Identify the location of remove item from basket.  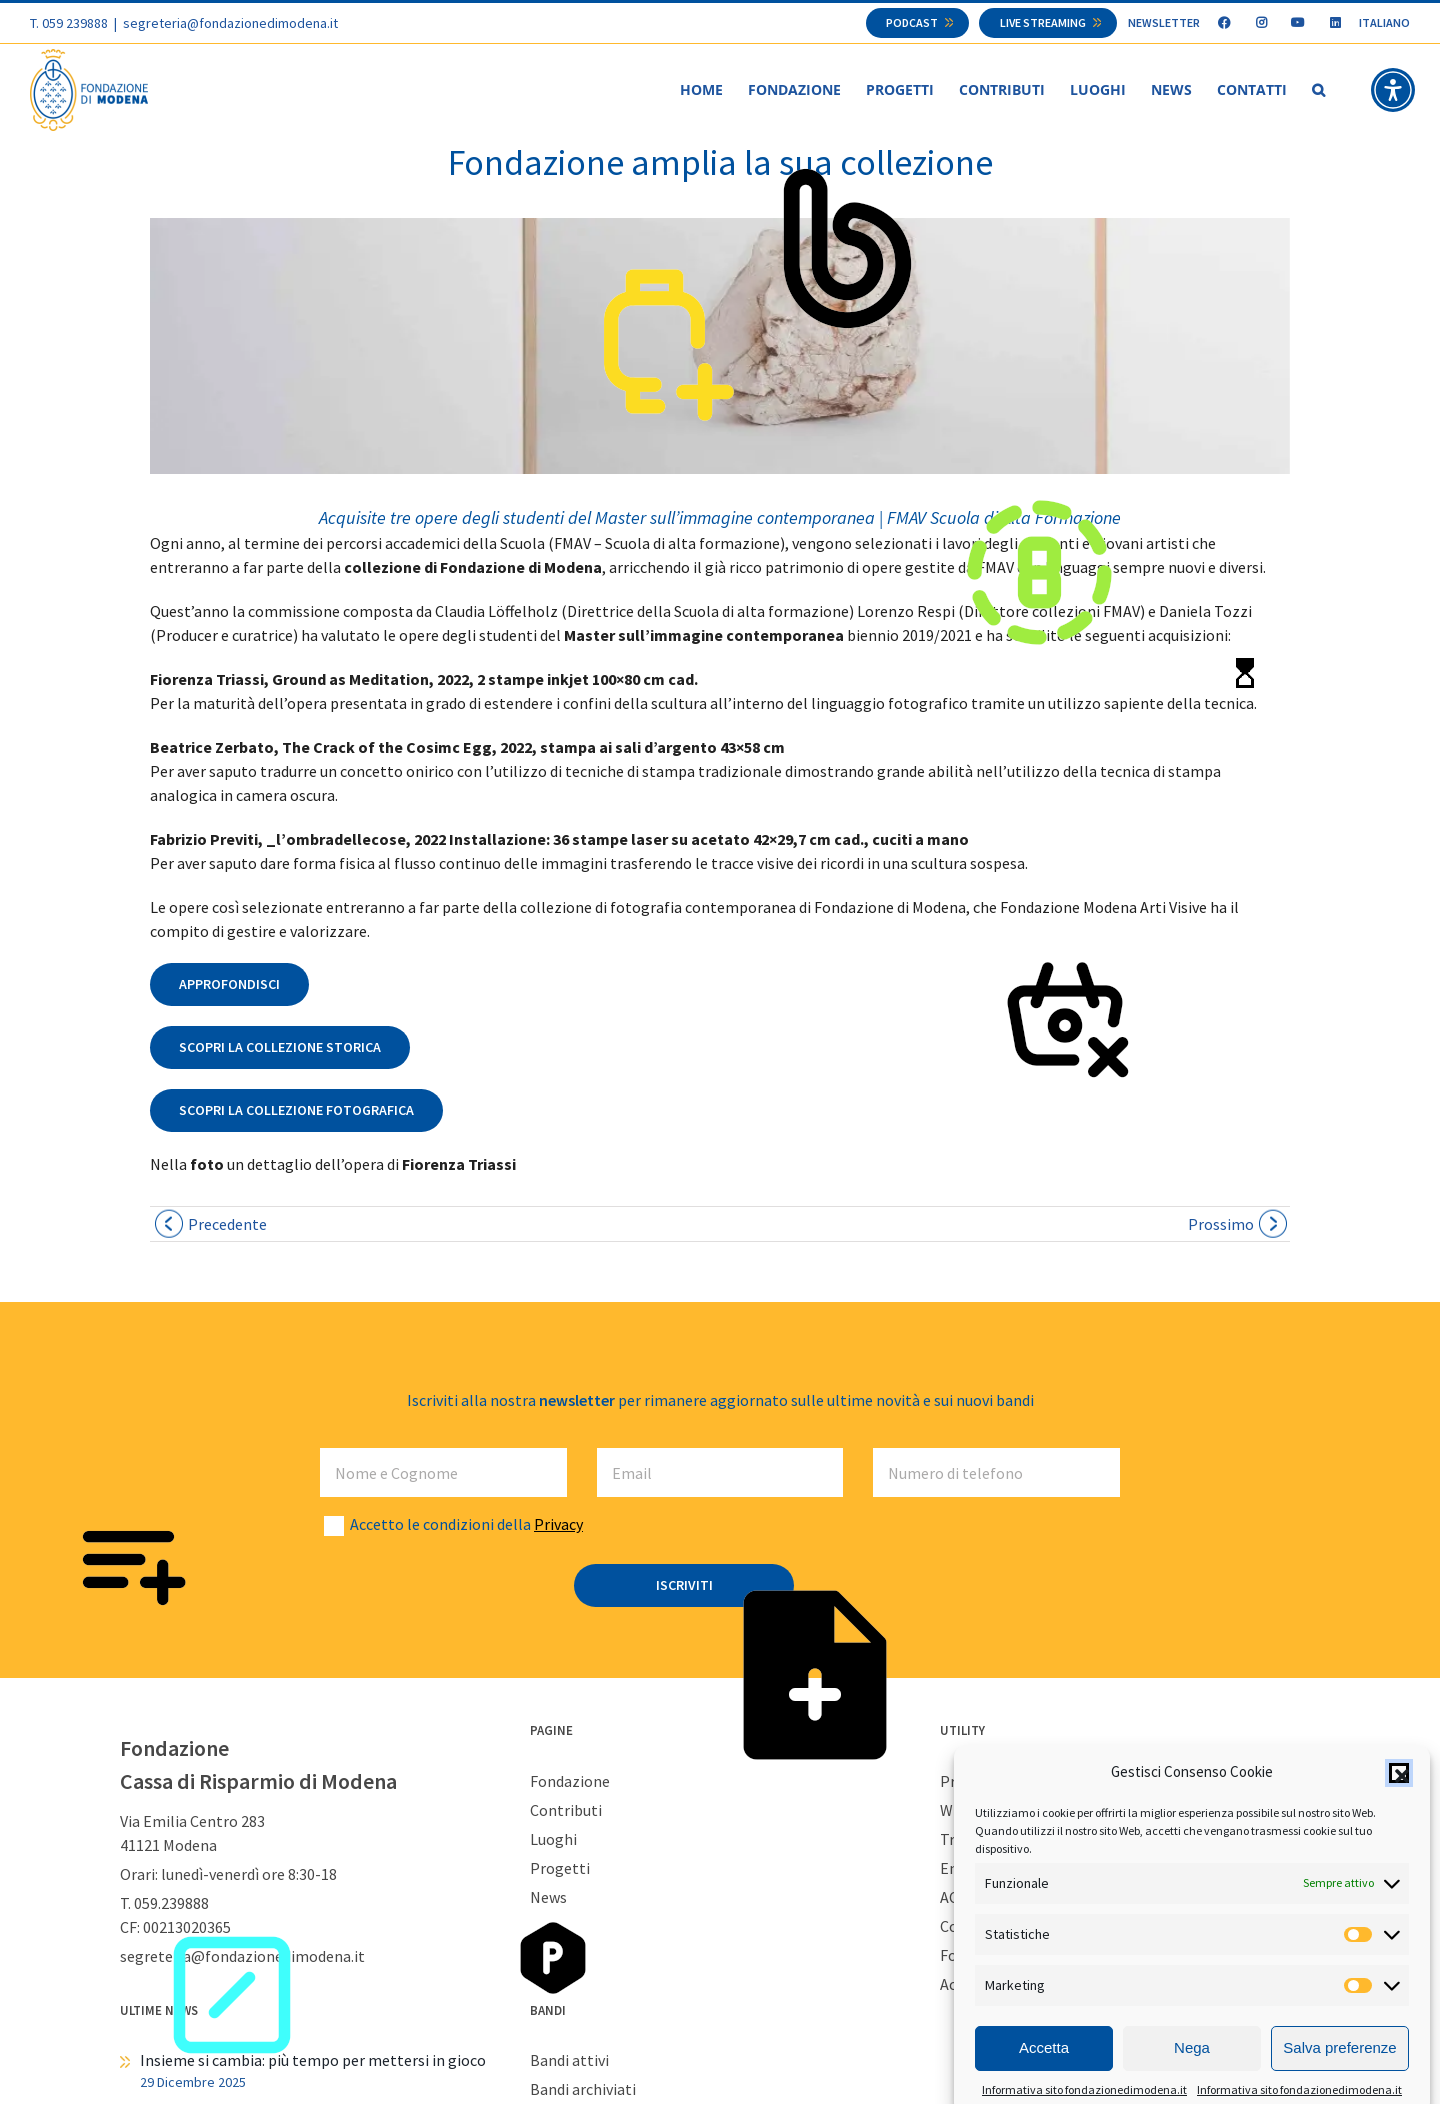
(1065, 1014).